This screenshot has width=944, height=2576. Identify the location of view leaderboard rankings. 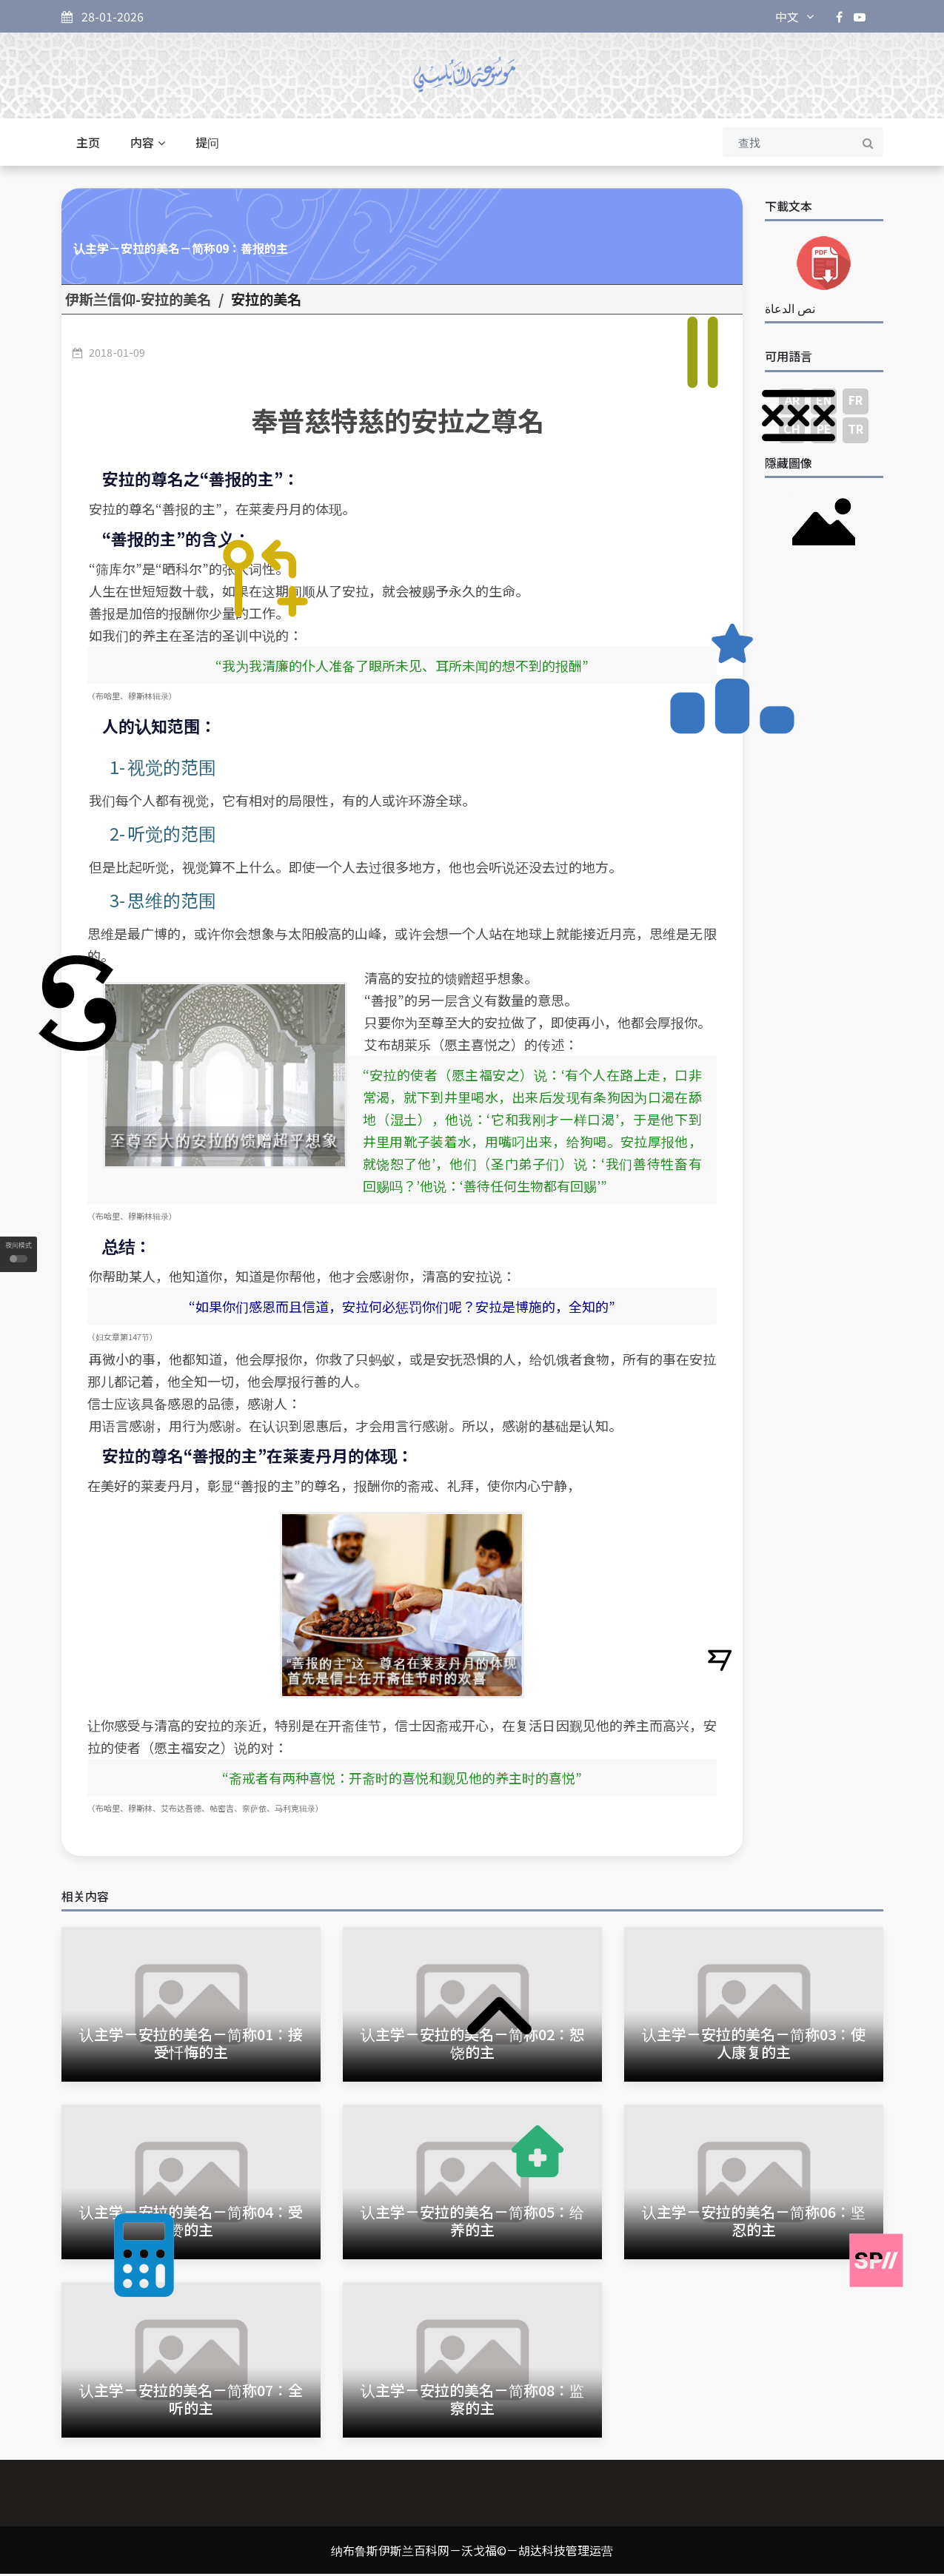
(732, 679).